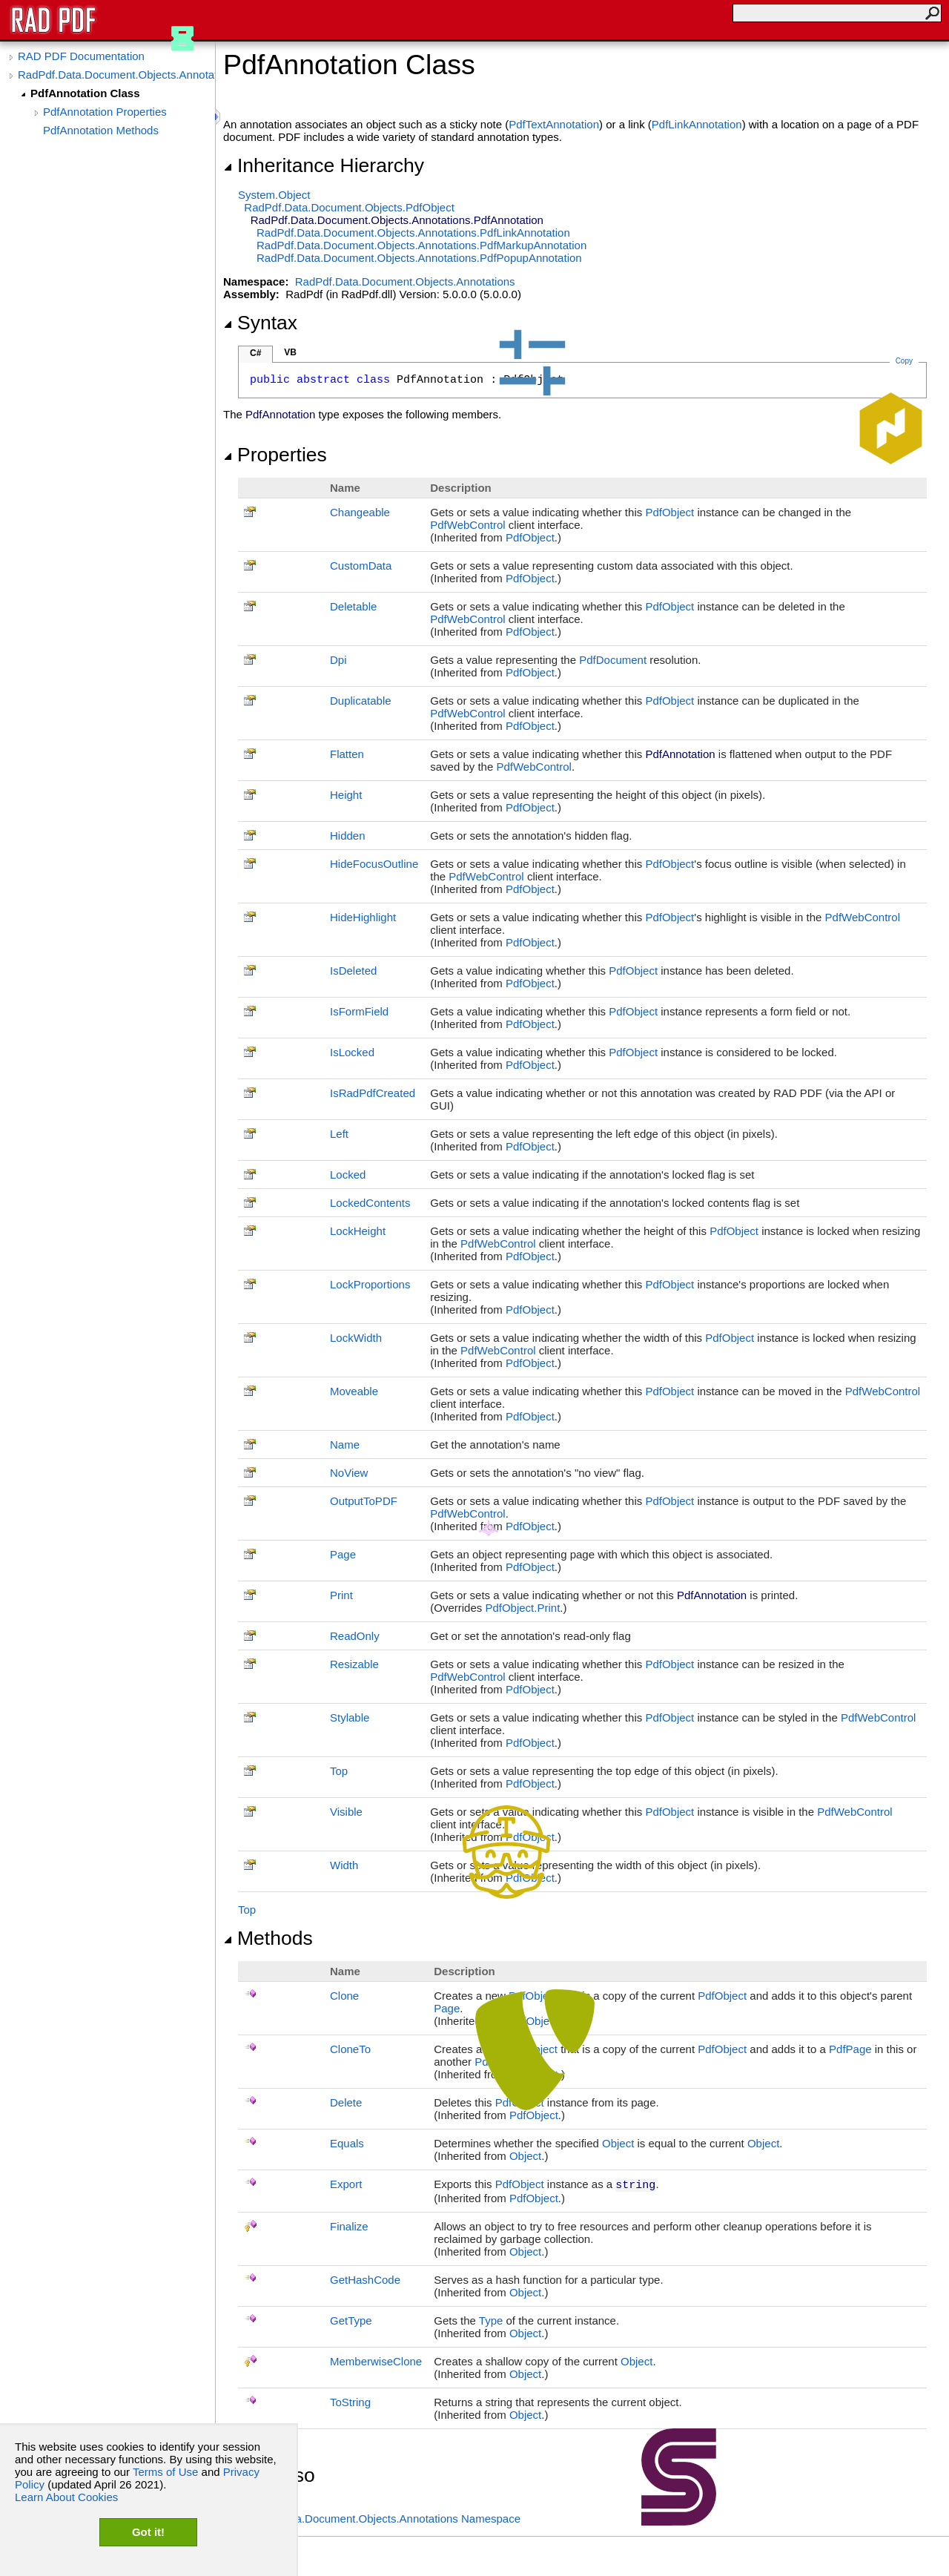 Image resolution: width=949 pixels, height=2576 pixels. Describe the element at coordinates (489, 1527) in the screenshot. I see `galactic senate logo from star wars` at that location.